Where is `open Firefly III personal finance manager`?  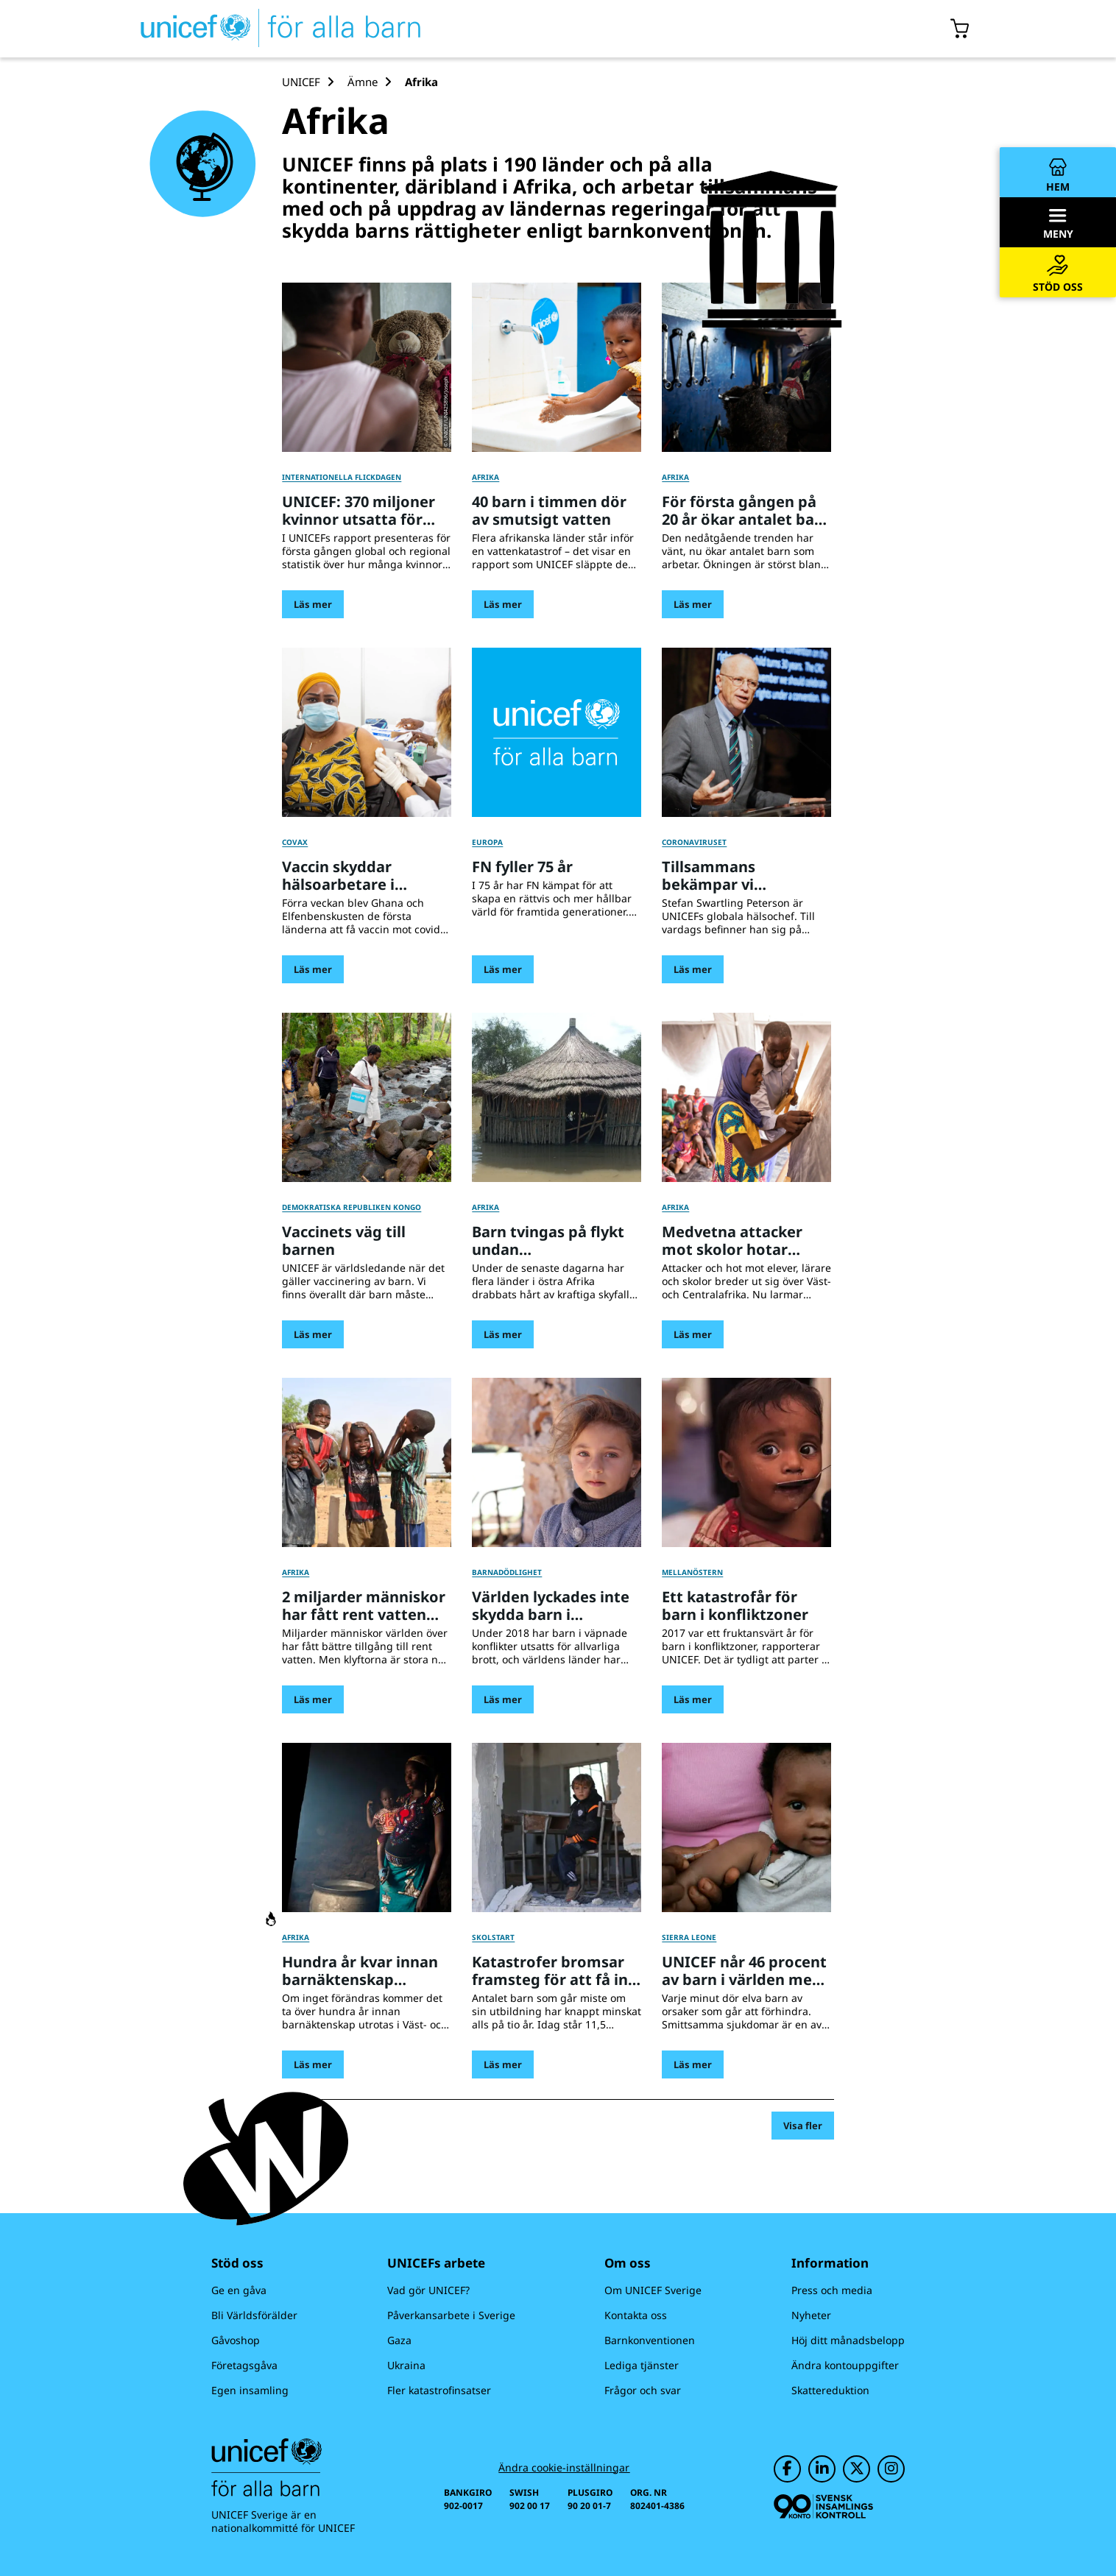
open Firefly III personal finance manager is located at coordinates (271, 1919).